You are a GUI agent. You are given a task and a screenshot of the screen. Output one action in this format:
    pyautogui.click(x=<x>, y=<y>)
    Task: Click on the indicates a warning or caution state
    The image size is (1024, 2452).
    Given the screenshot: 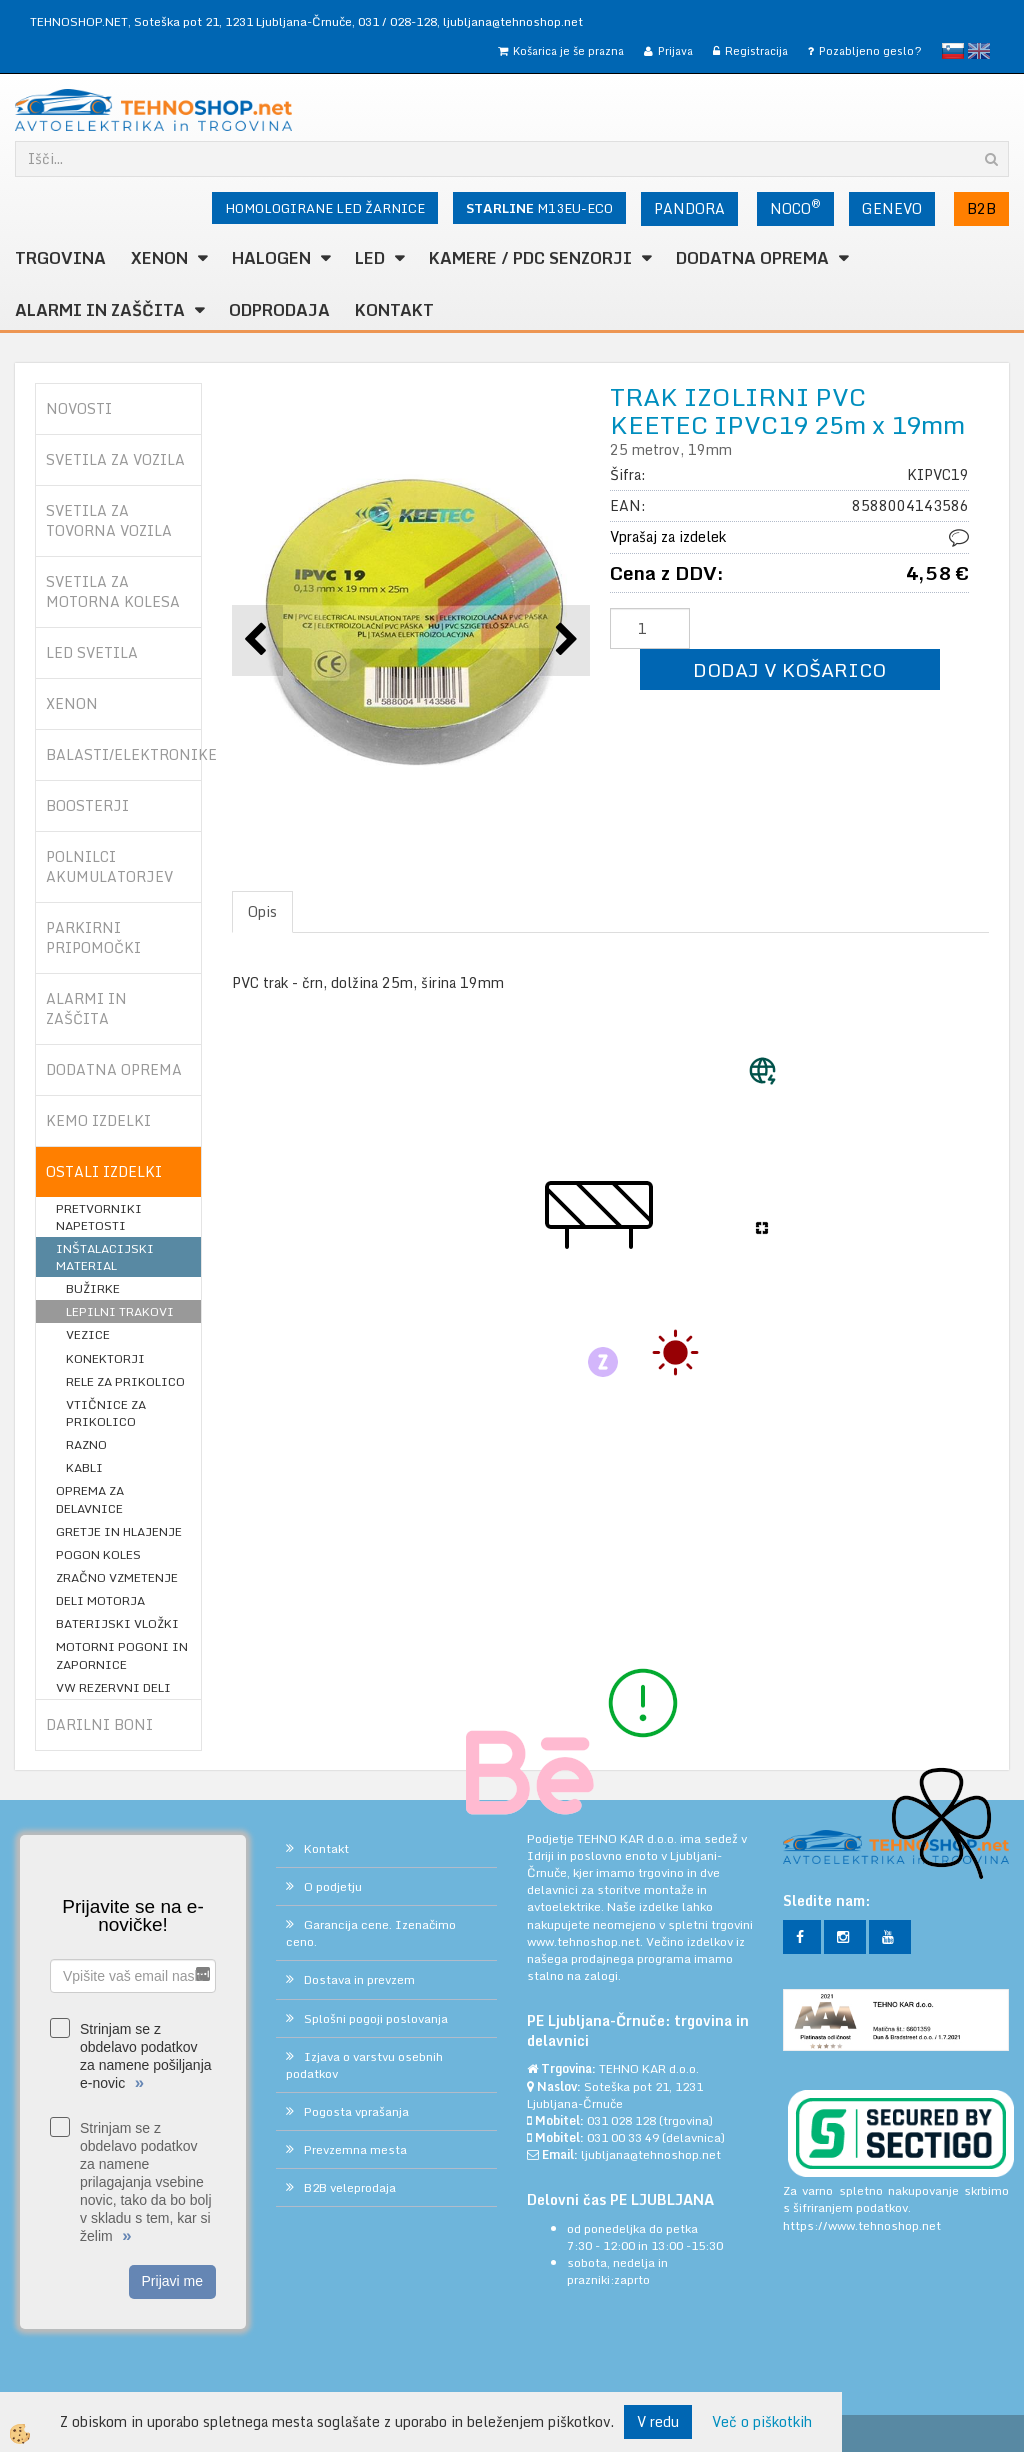 What is the action you would take?
    pyautogui.click(x=643, y=1703)
    